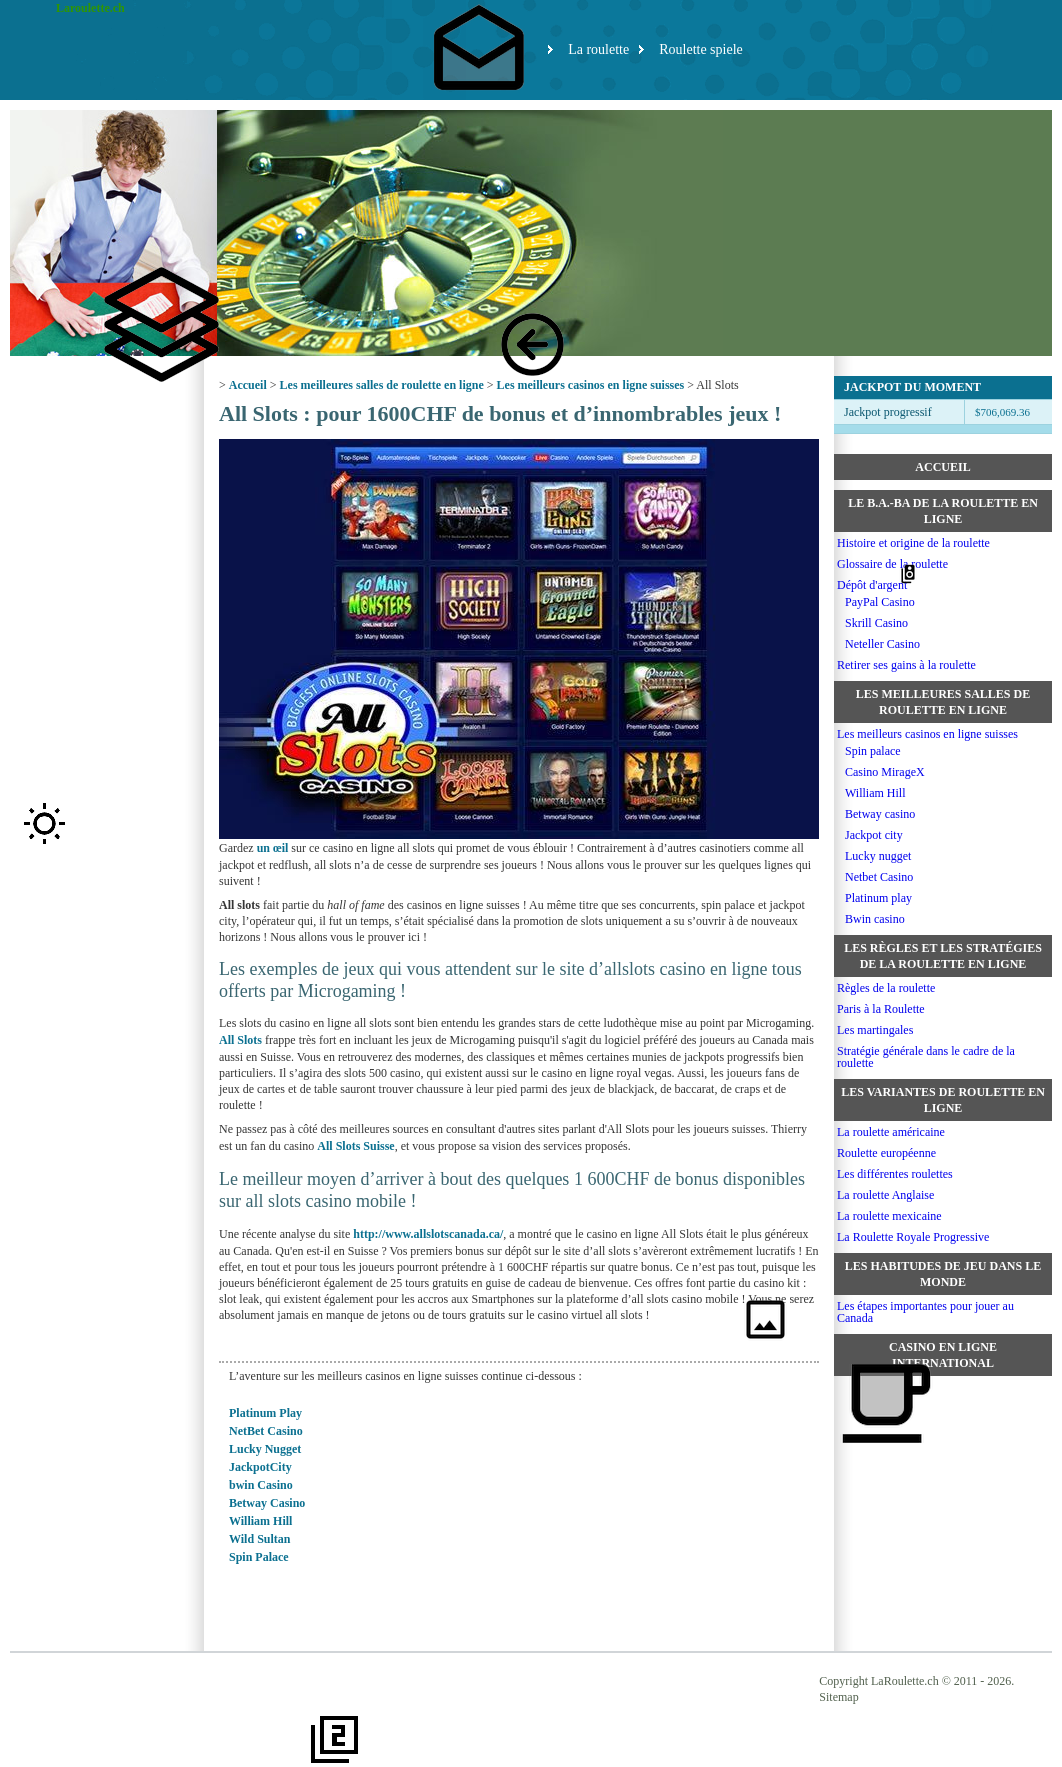 The image size is (1062, 1767). I want to click on access speaker group settings, so click(908, 574).